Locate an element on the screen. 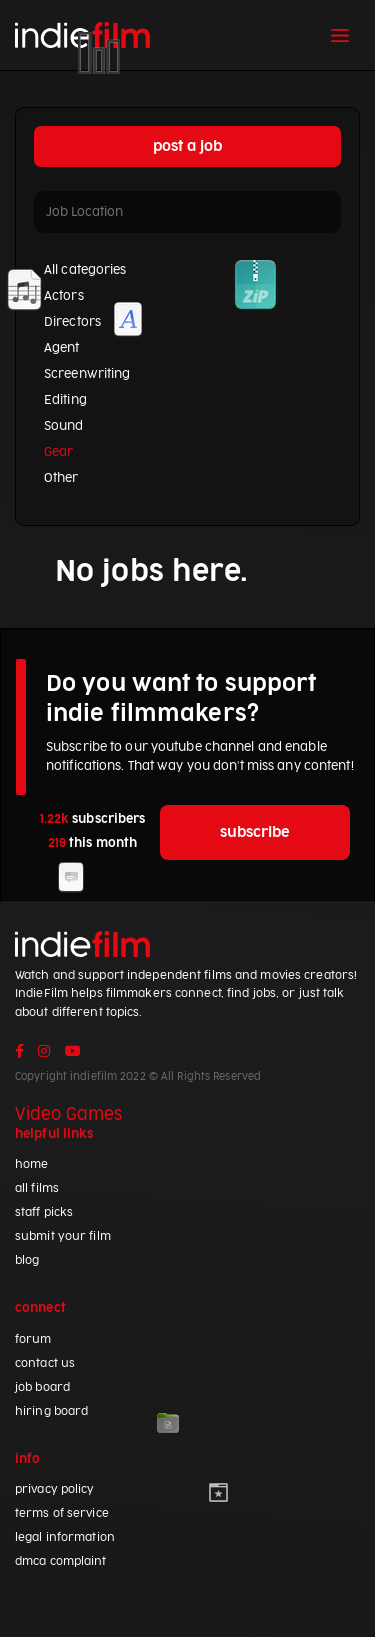 The width and height of the screenshot is (375, 1637). open your documents folder is located at coordinates (168, 1423).